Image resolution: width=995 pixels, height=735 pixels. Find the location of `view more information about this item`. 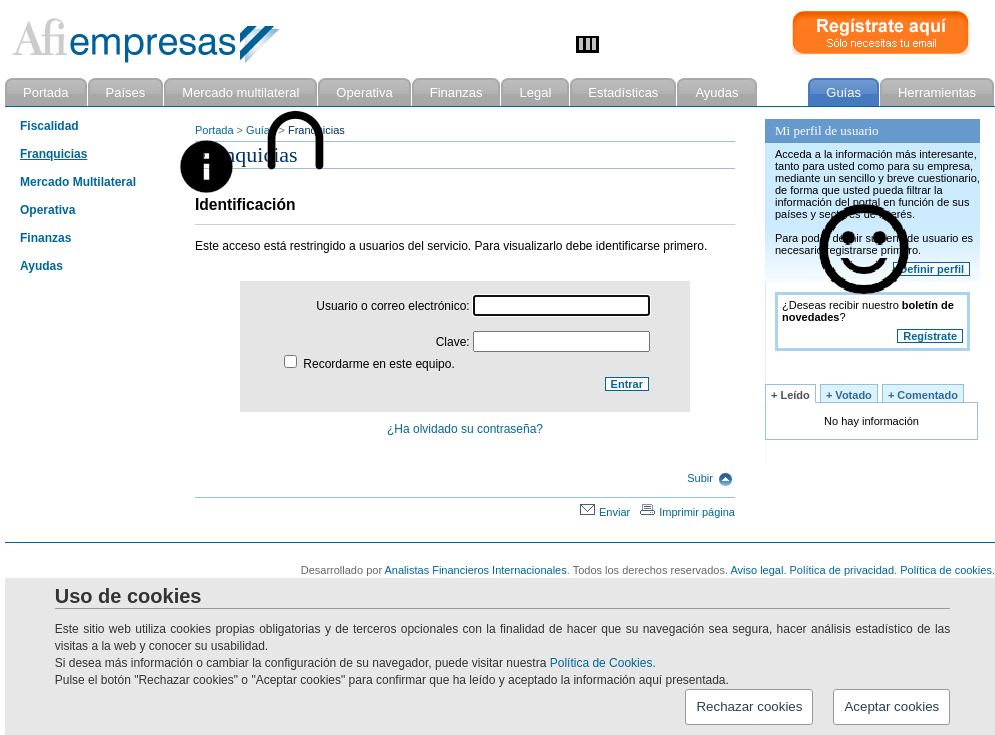

view more information about this item is located at coordinates (206, 166).